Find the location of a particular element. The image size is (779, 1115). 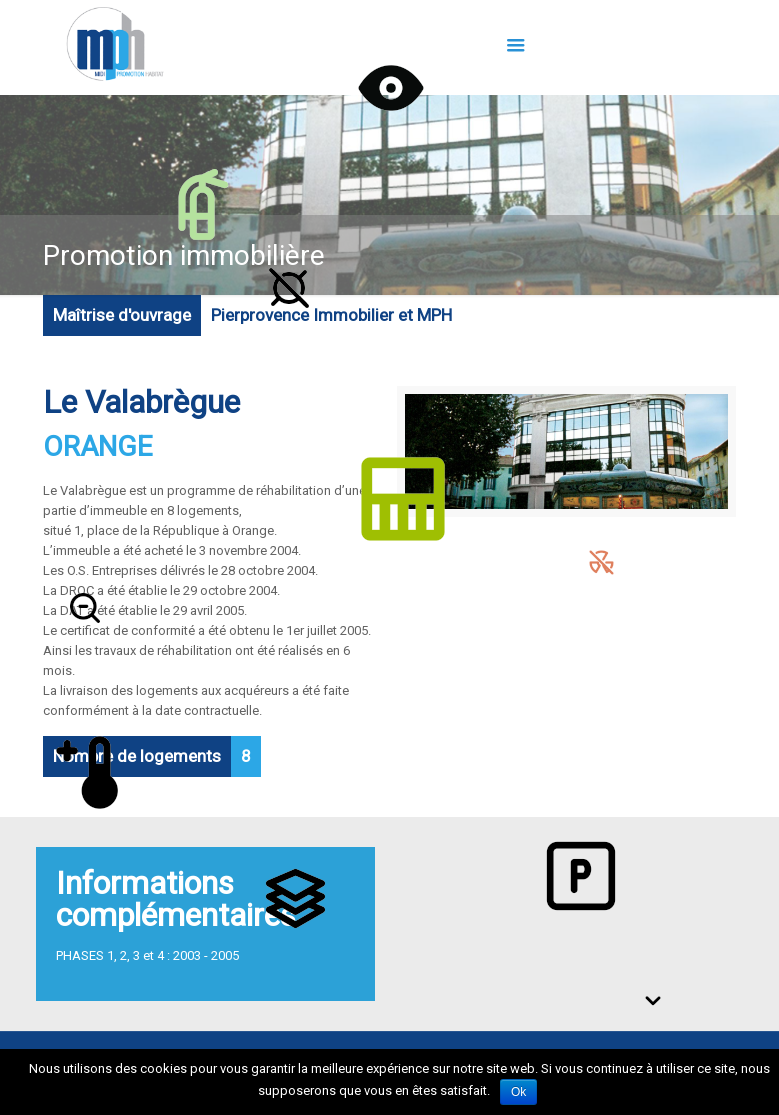

toggle bottom panel visibility is located at coordinates (403, 499).